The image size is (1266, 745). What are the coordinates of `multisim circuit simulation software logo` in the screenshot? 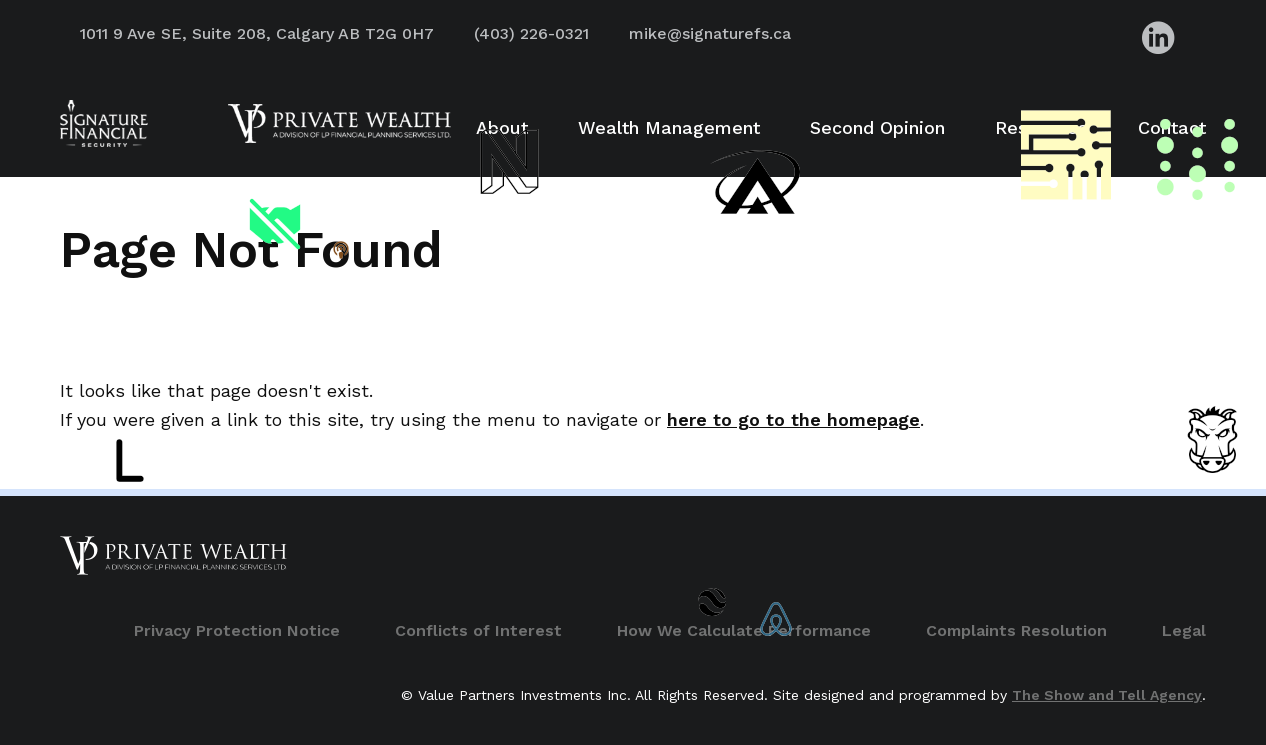 It's located at (1066, 155).